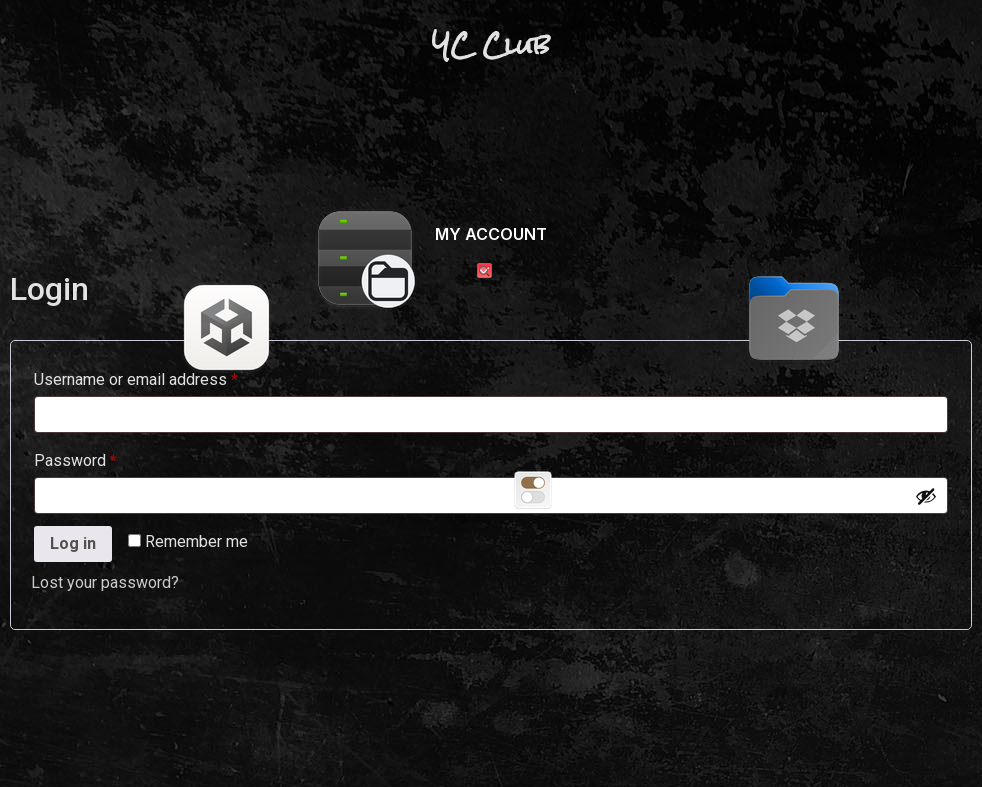 The image size is (982, 787). I want to click on open unity hub application, so click(226, 327).